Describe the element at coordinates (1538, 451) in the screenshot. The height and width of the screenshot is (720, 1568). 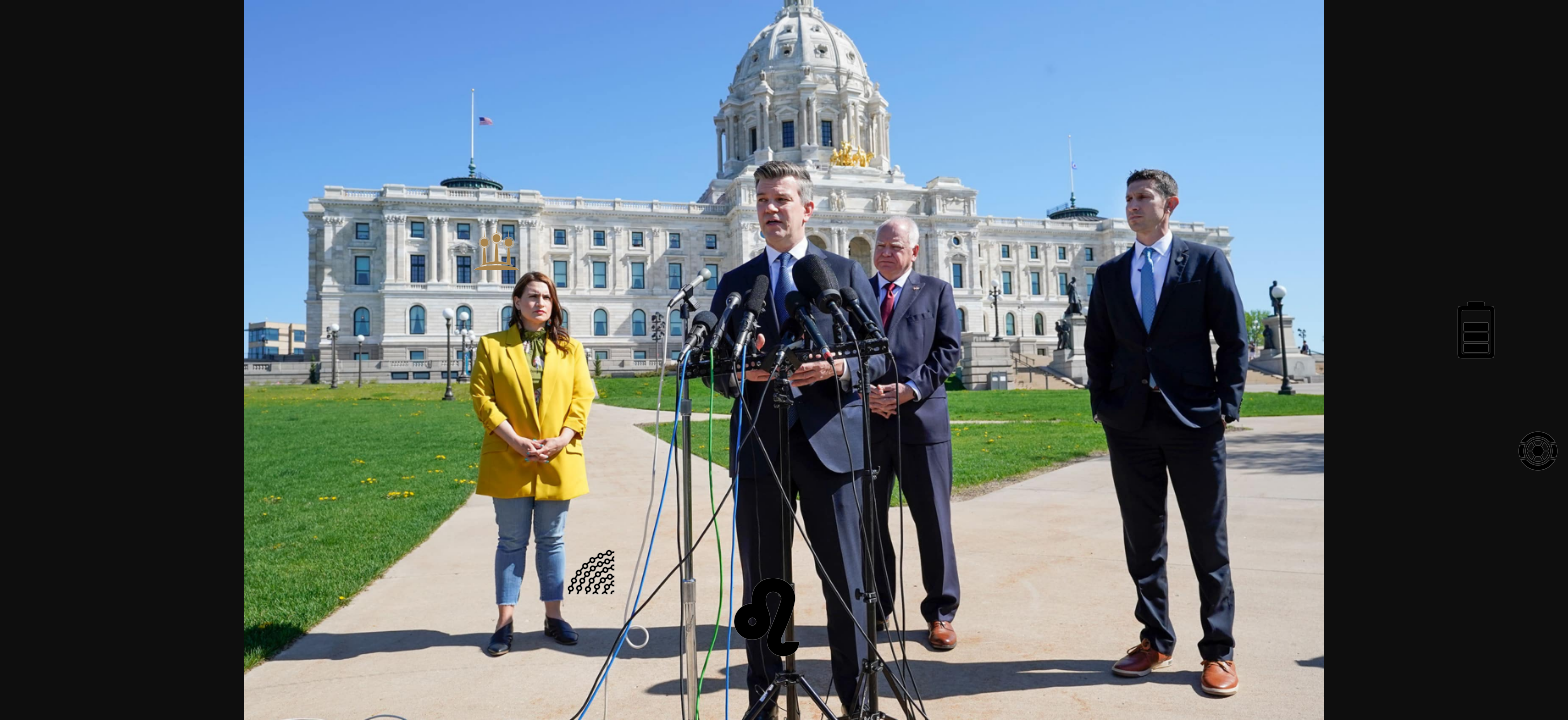
I see `navigate or steer game controls` at that location.